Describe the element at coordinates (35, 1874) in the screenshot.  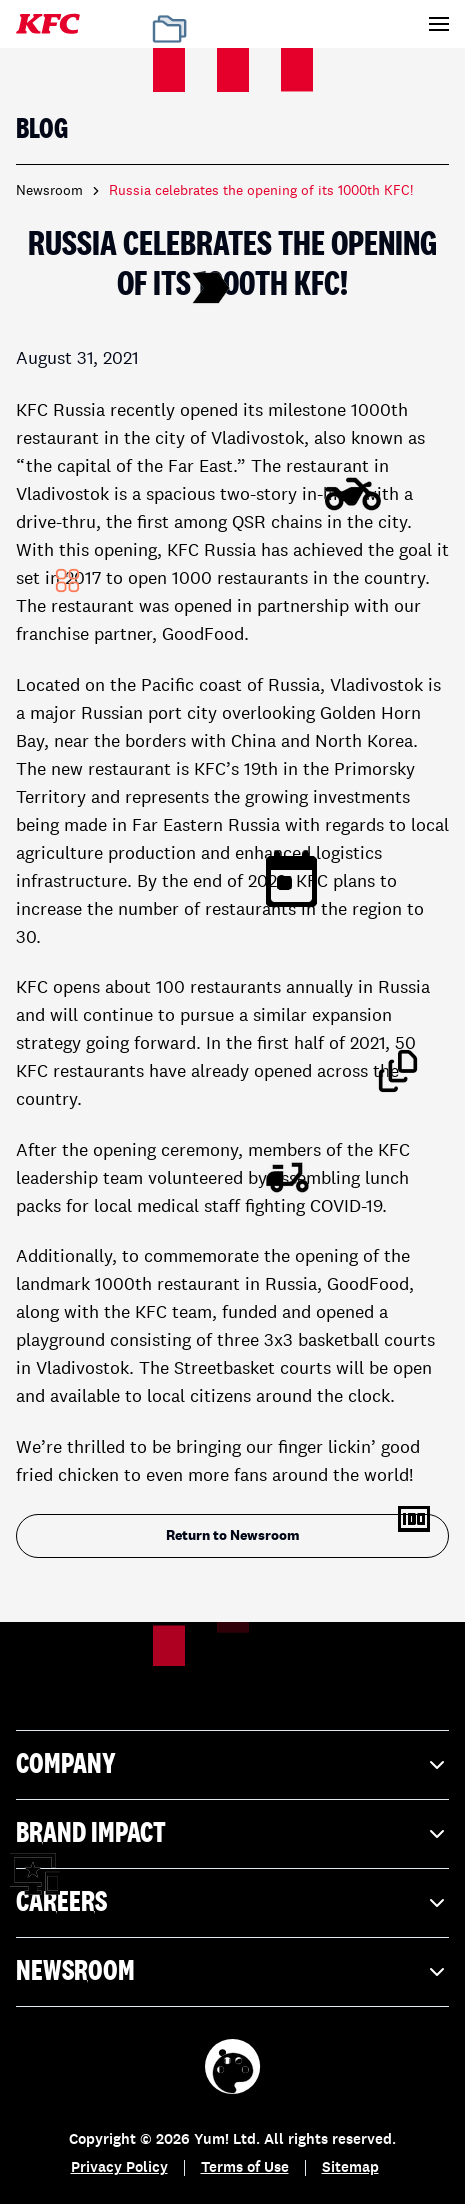
I see `view important or priority devices` at that location.